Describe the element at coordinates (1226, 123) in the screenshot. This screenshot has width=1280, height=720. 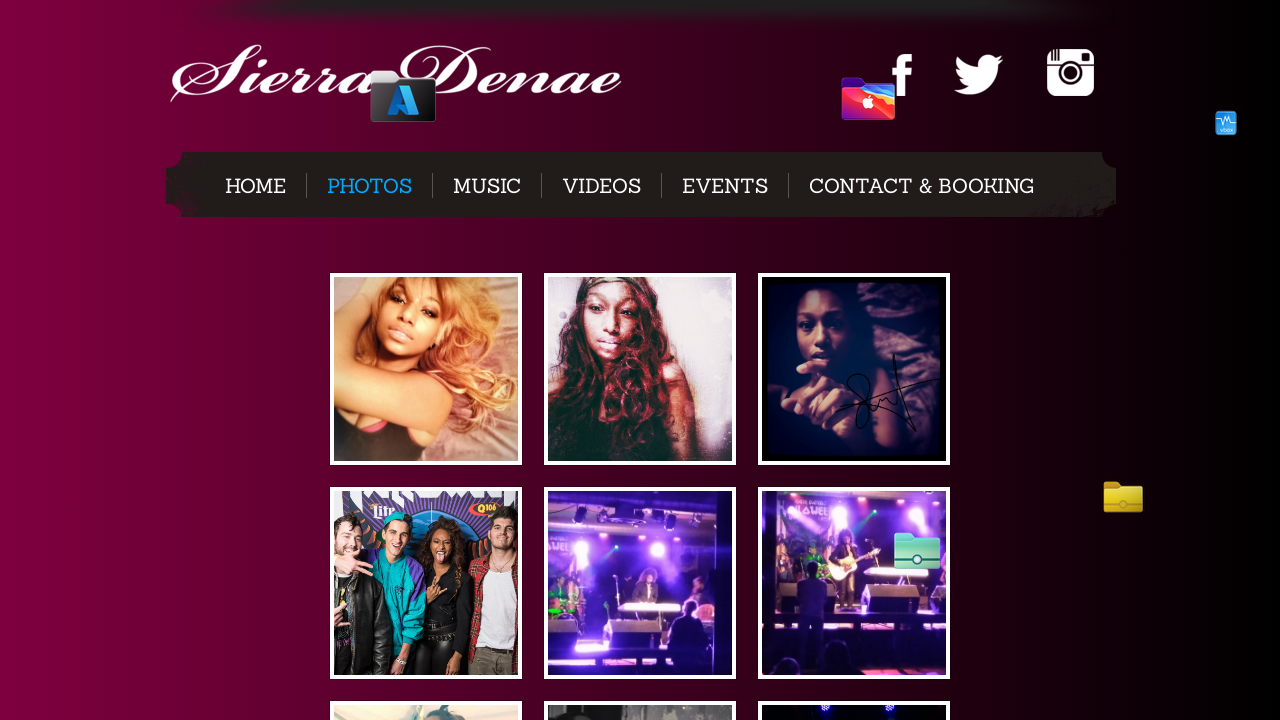
I see `a VirtualBox virtual machine configuration file` at that location.